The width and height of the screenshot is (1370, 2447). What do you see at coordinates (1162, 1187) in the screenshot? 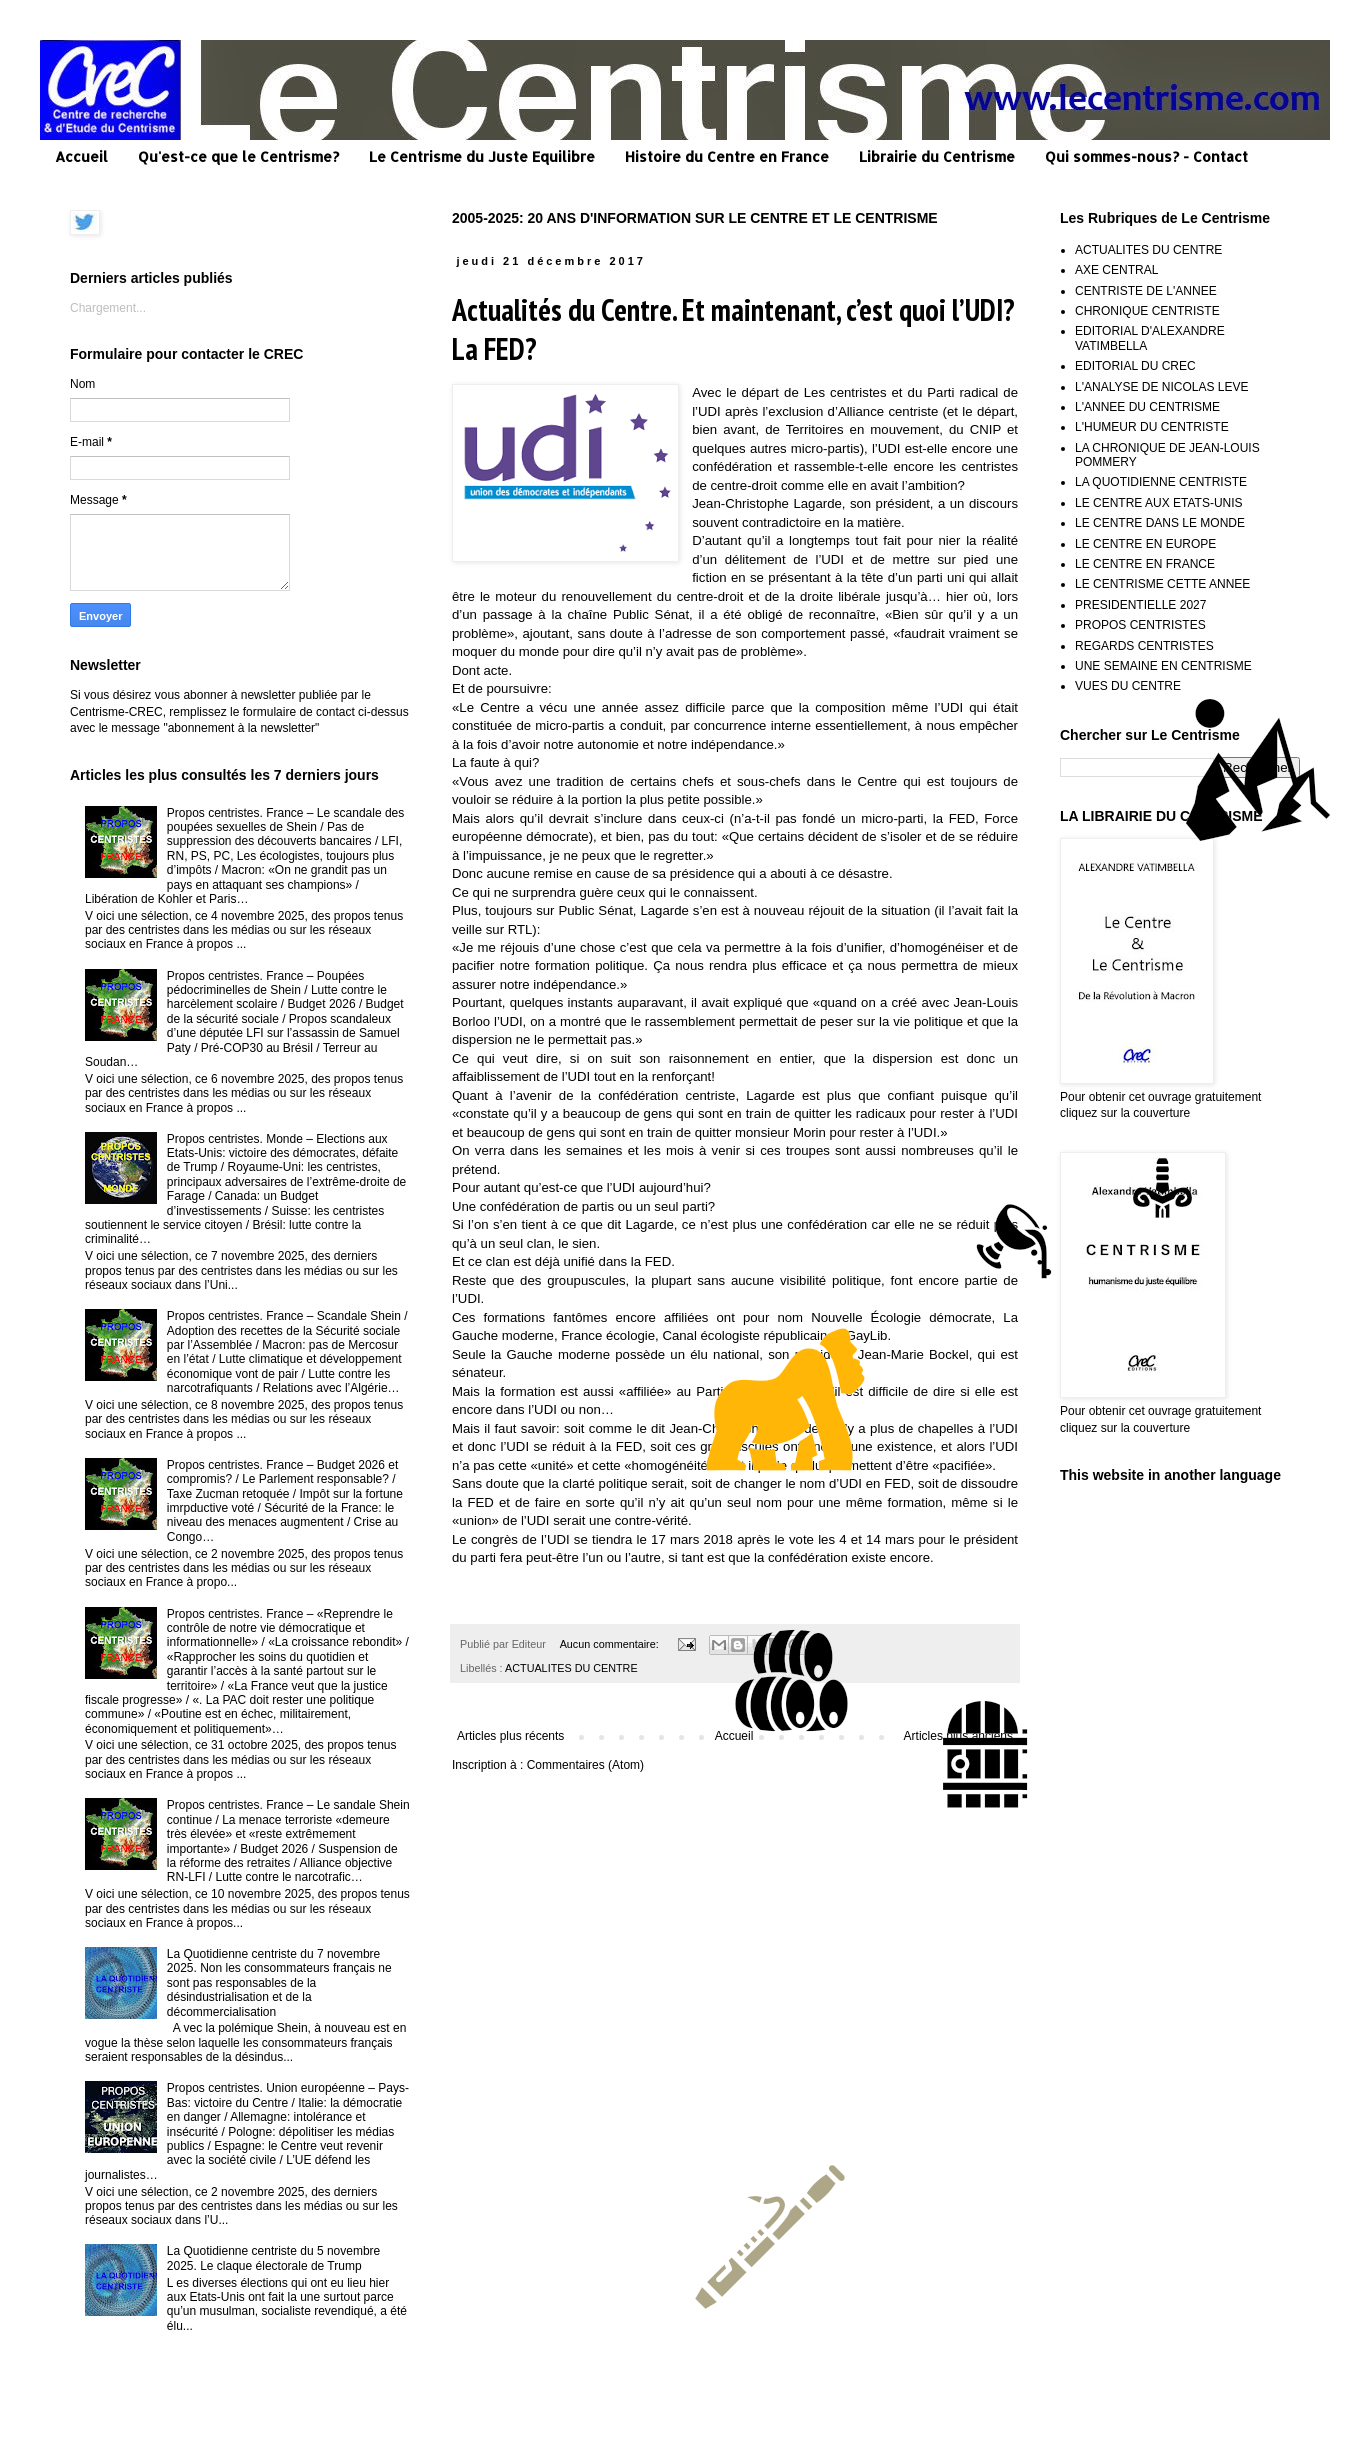
I see `select a sword or melee weapon` at bounding box center [1162, 1187].